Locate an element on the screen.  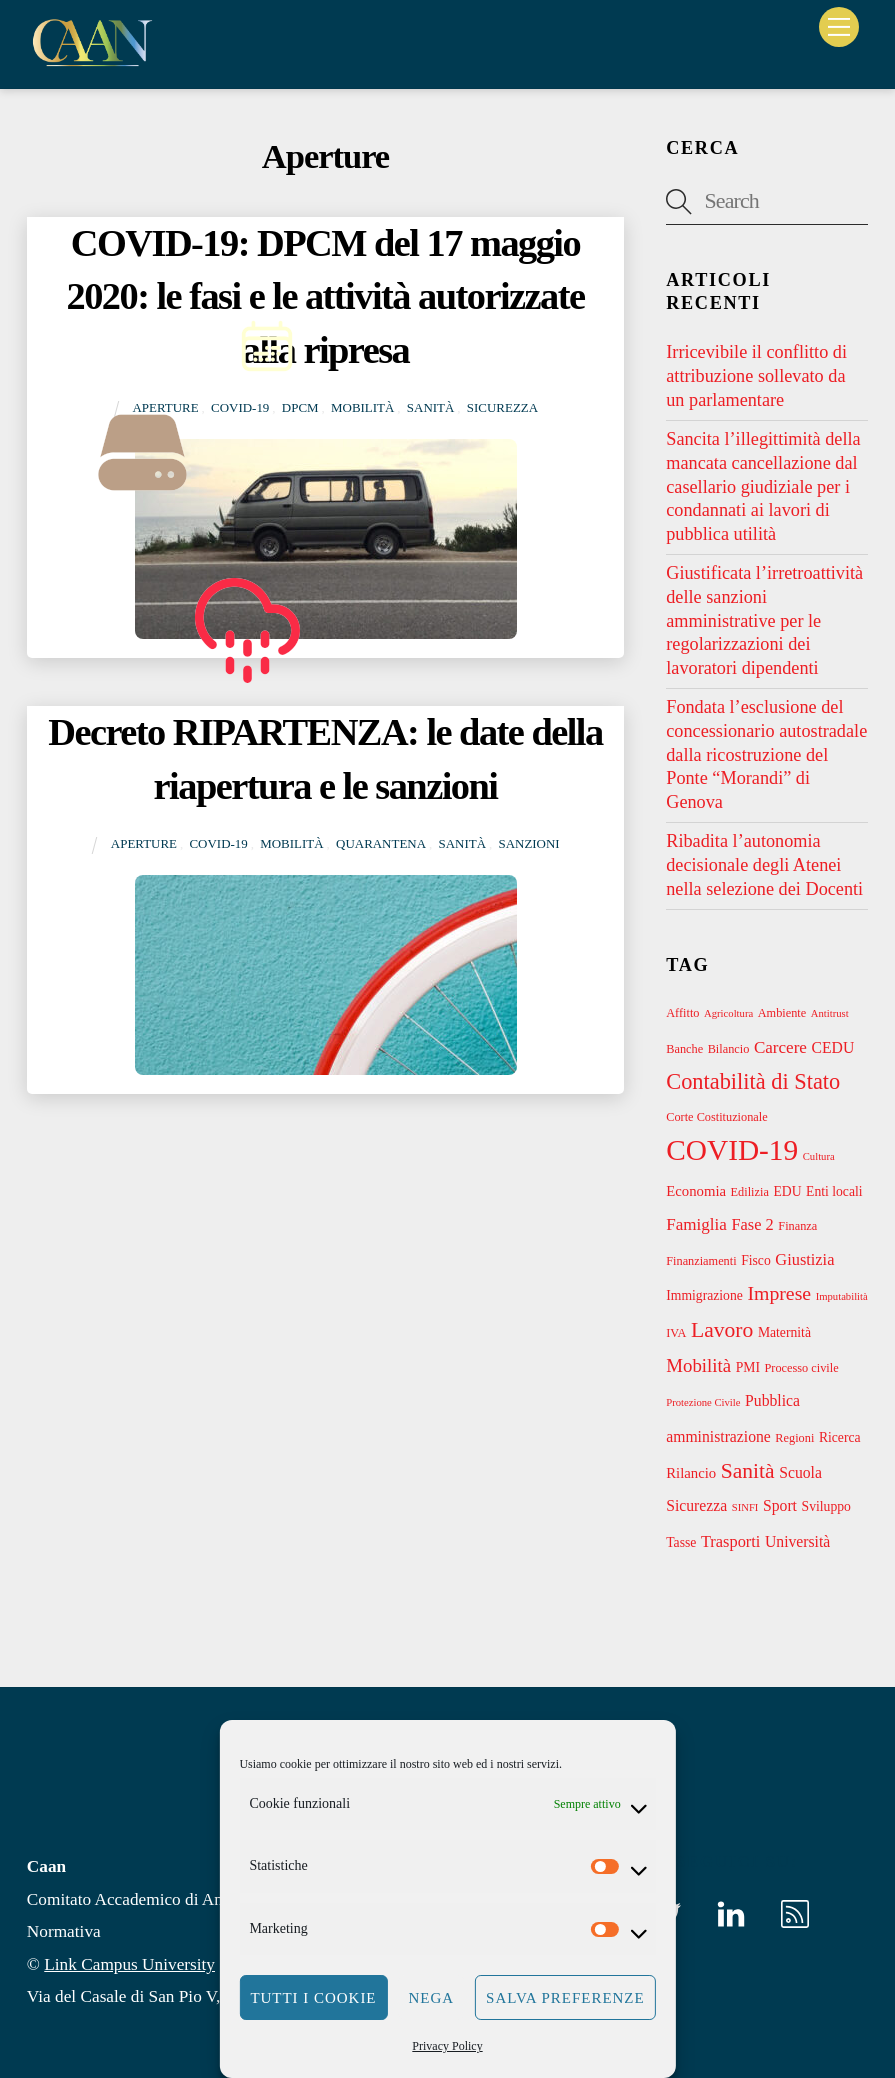
access server settings is located at coordinates (142, 452).